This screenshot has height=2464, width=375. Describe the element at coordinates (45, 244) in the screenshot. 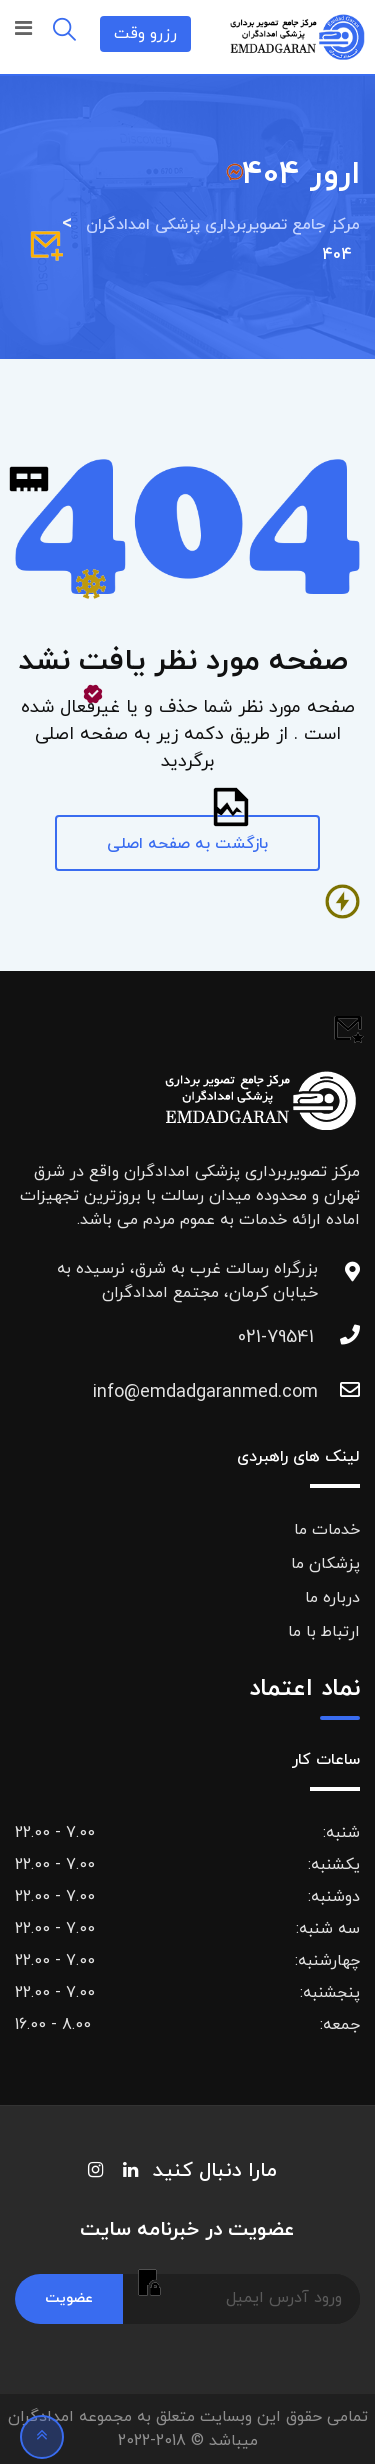

I see `compose a new email` at that location.